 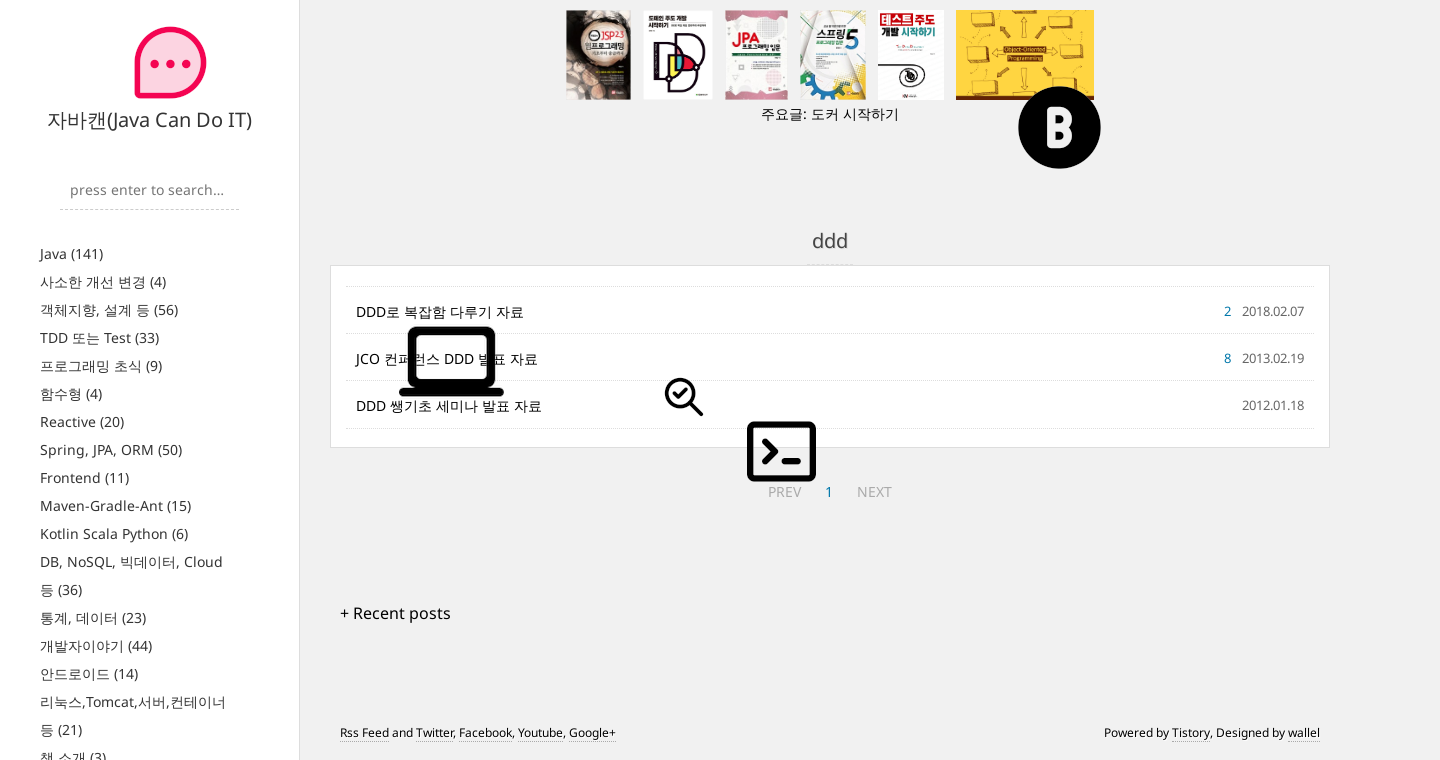 I want to click on confirm search results, so click(x=684, y=397).